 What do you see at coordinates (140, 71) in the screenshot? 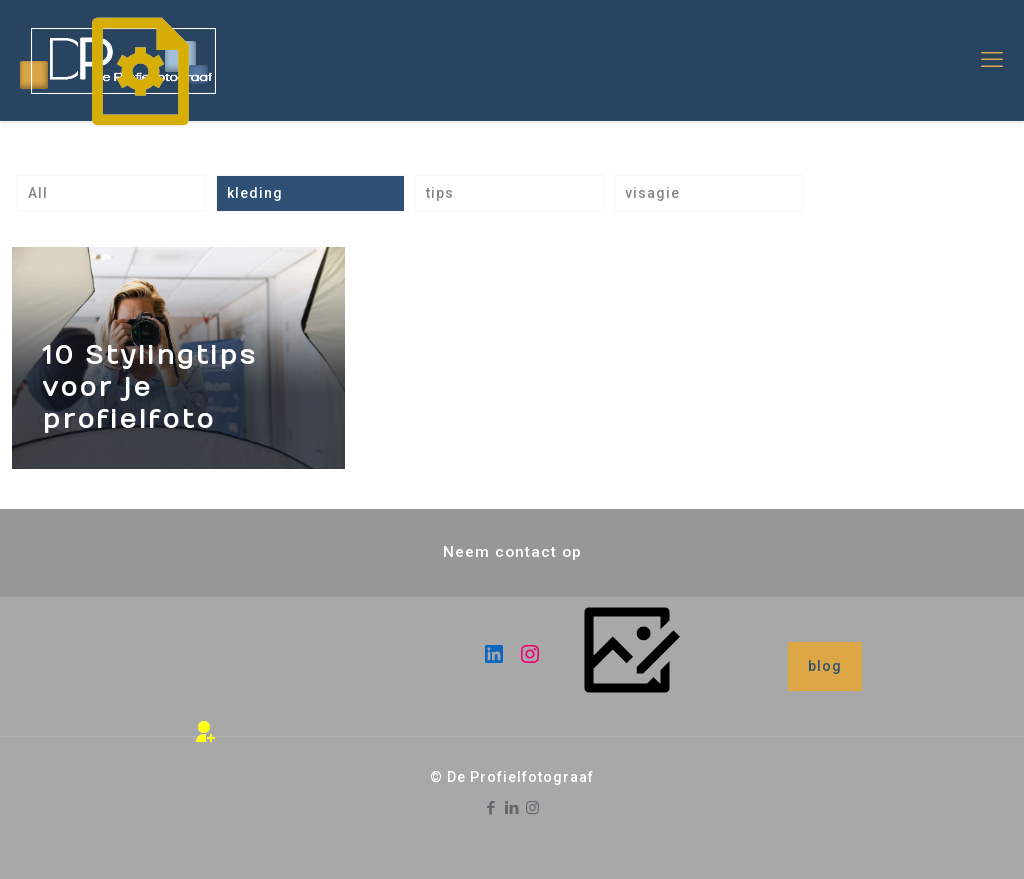
I see `access file settings or preferences` at bounding box center [140, 71].